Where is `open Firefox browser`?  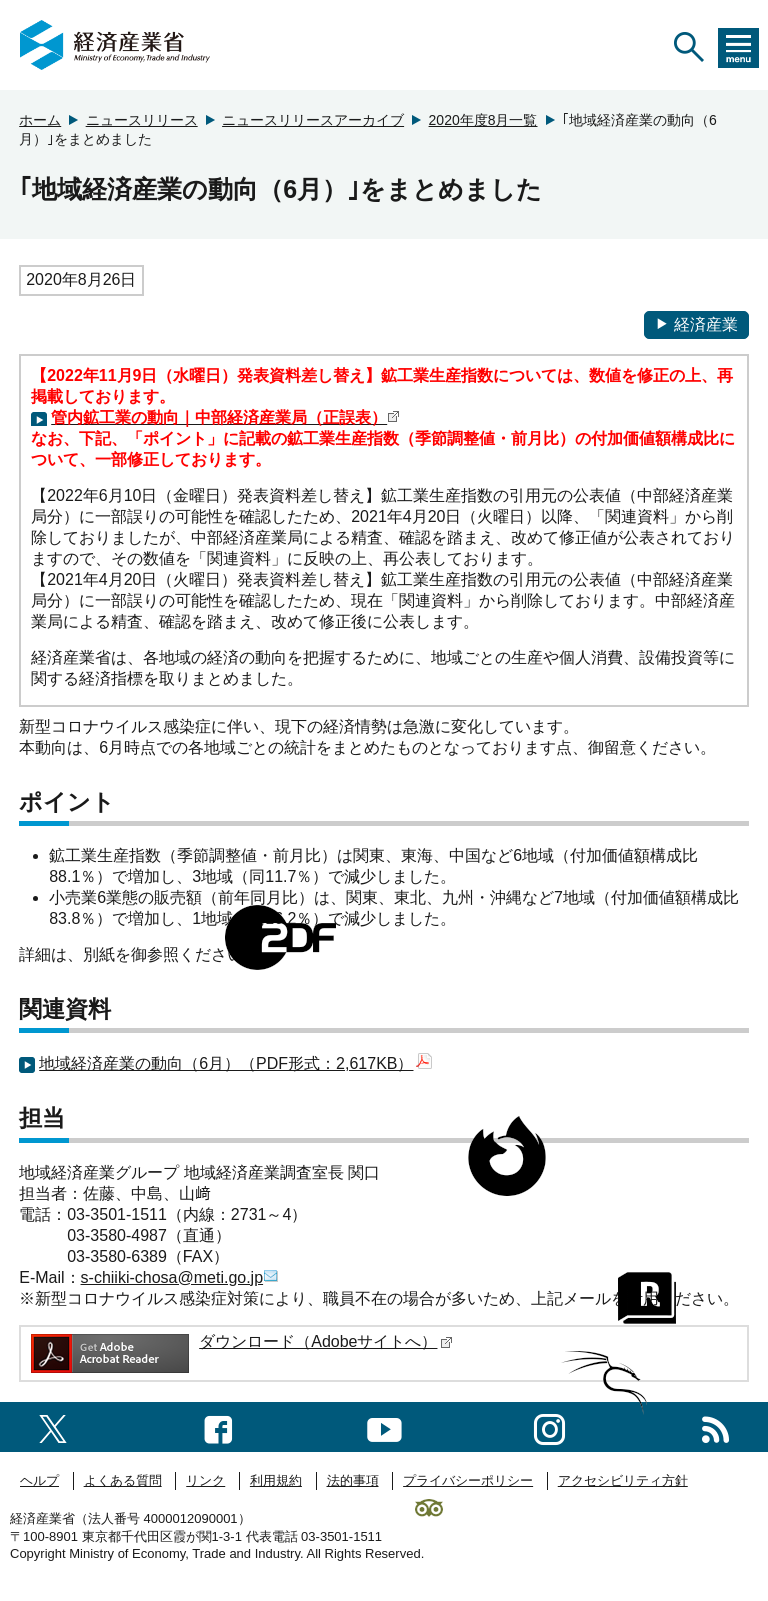 open Firefox browser is located at coordinates (507, 1156).